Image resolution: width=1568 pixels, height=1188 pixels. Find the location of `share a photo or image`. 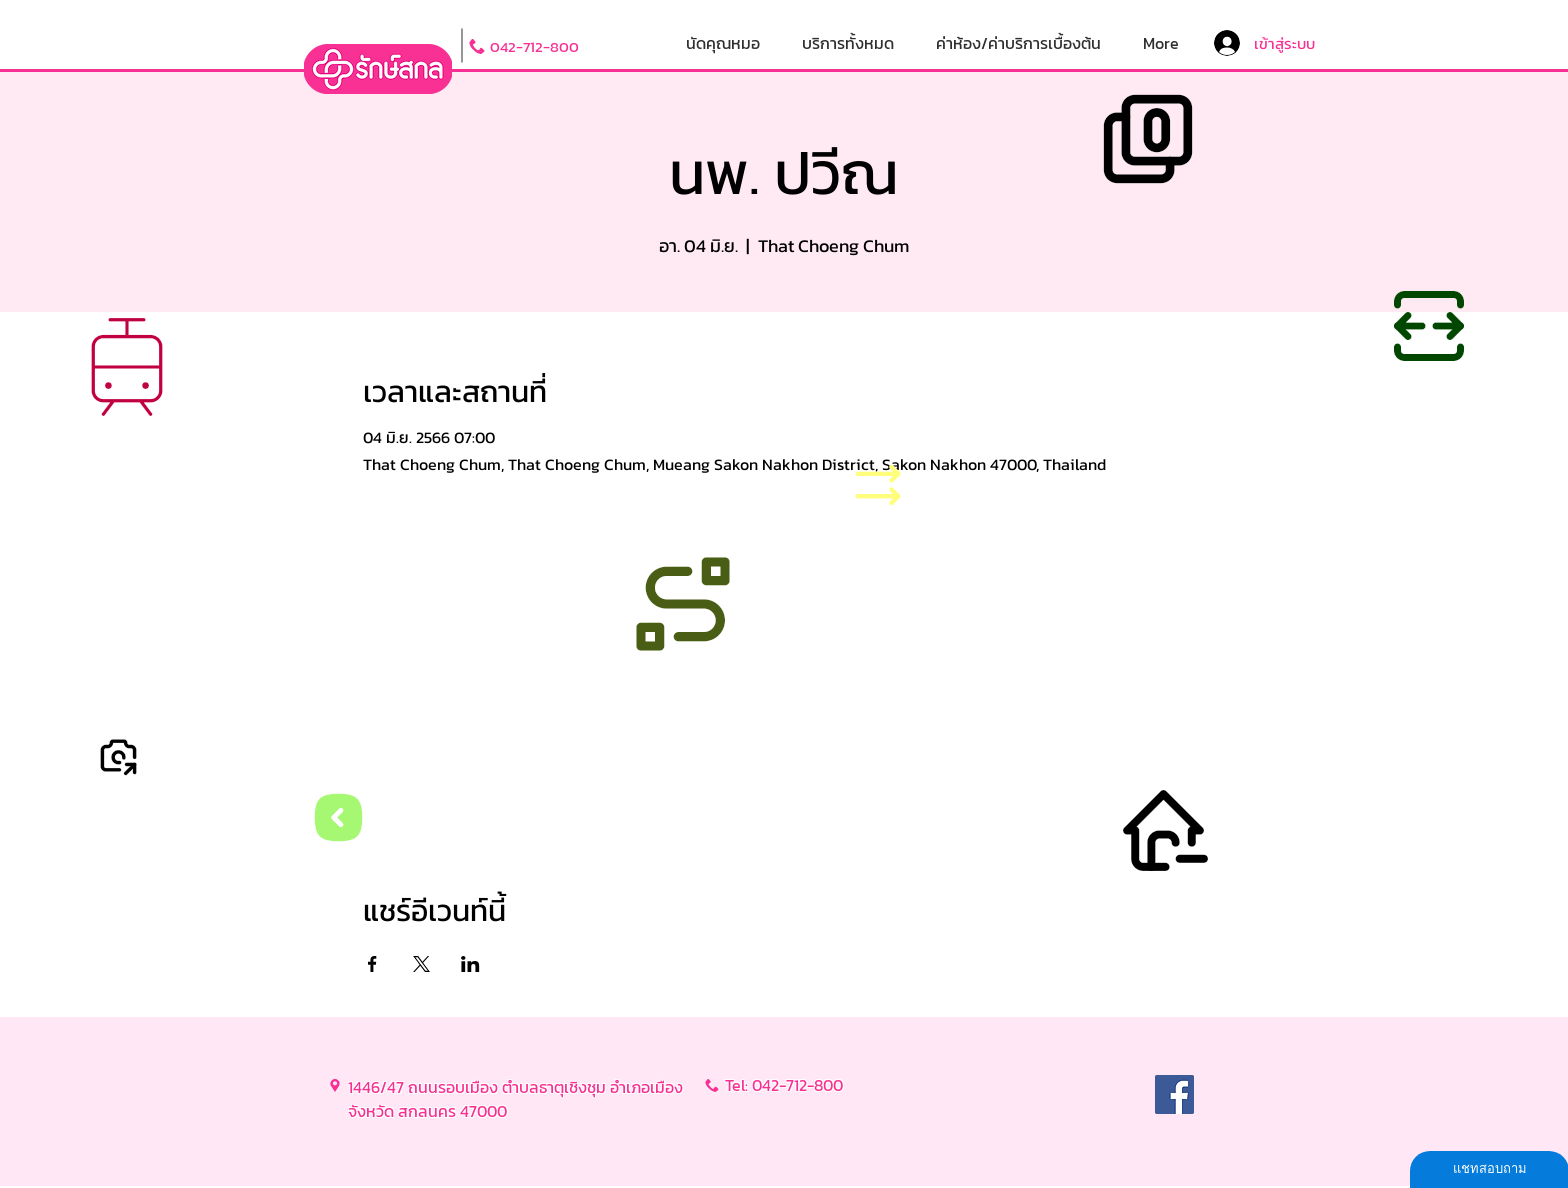

share a photo or image is located at coordinates (118, 755).